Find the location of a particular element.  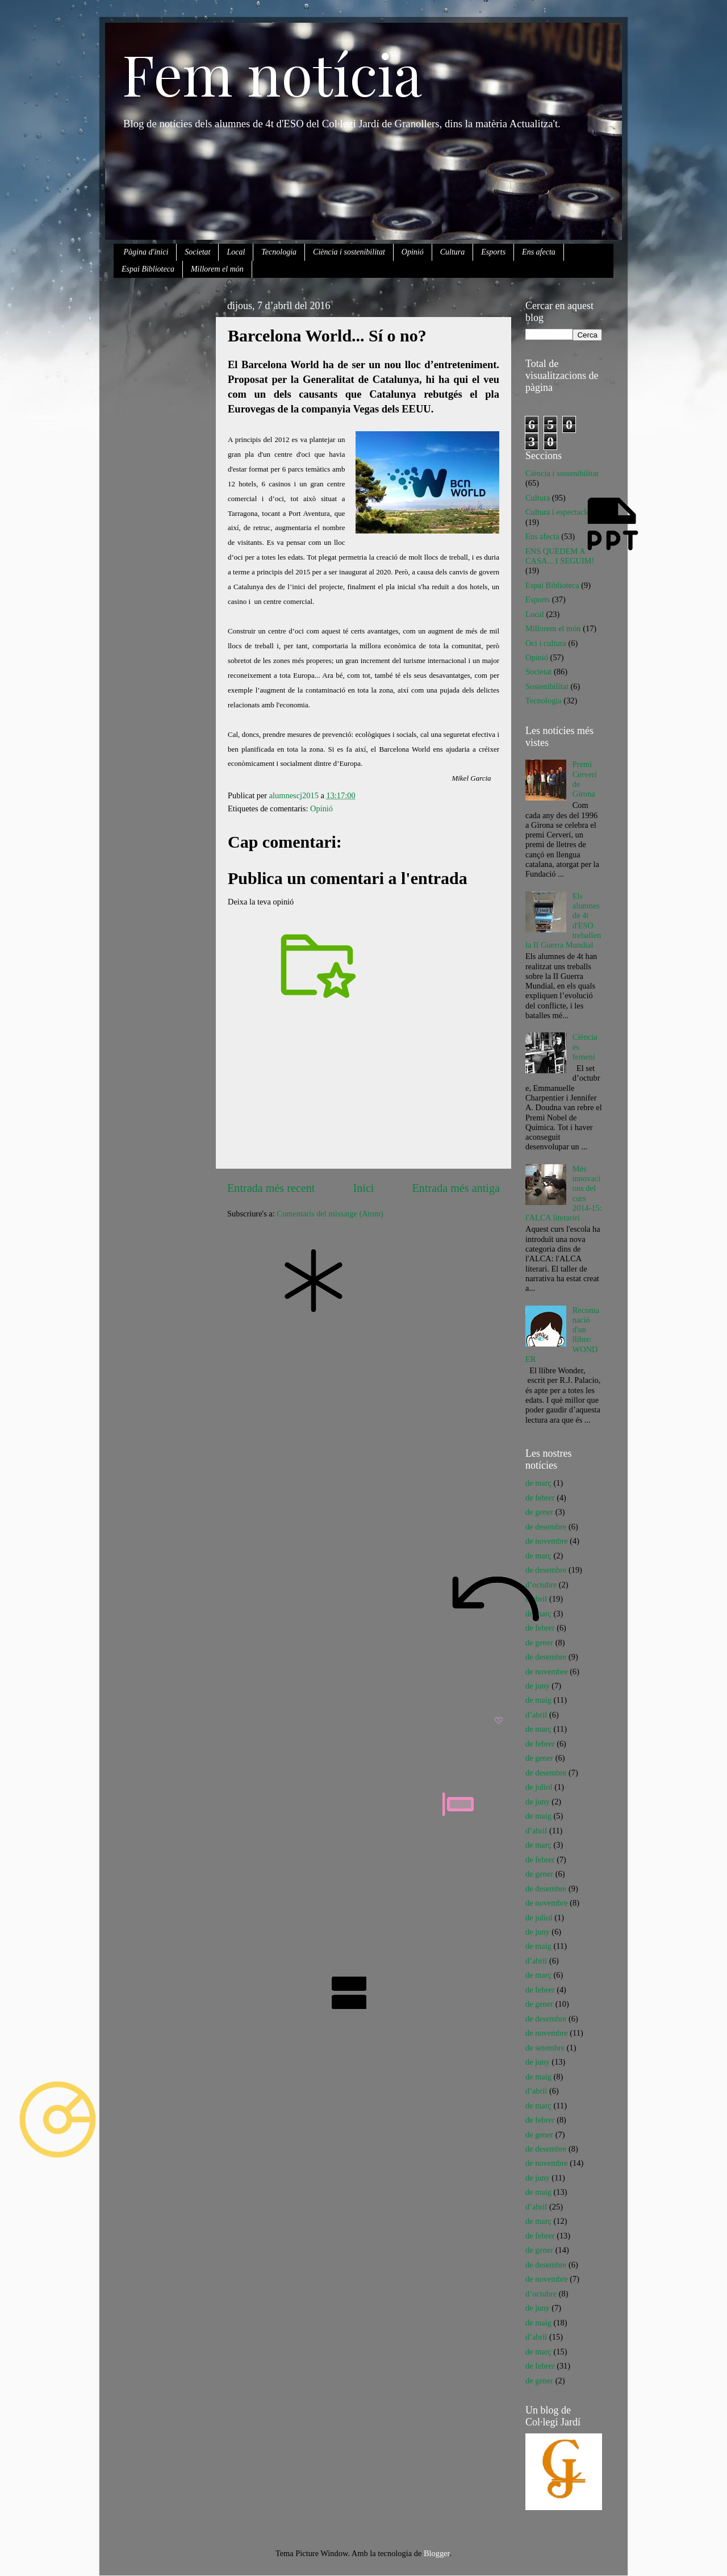

open a PowerPoint presentation file is located at coordinates (612, 526).